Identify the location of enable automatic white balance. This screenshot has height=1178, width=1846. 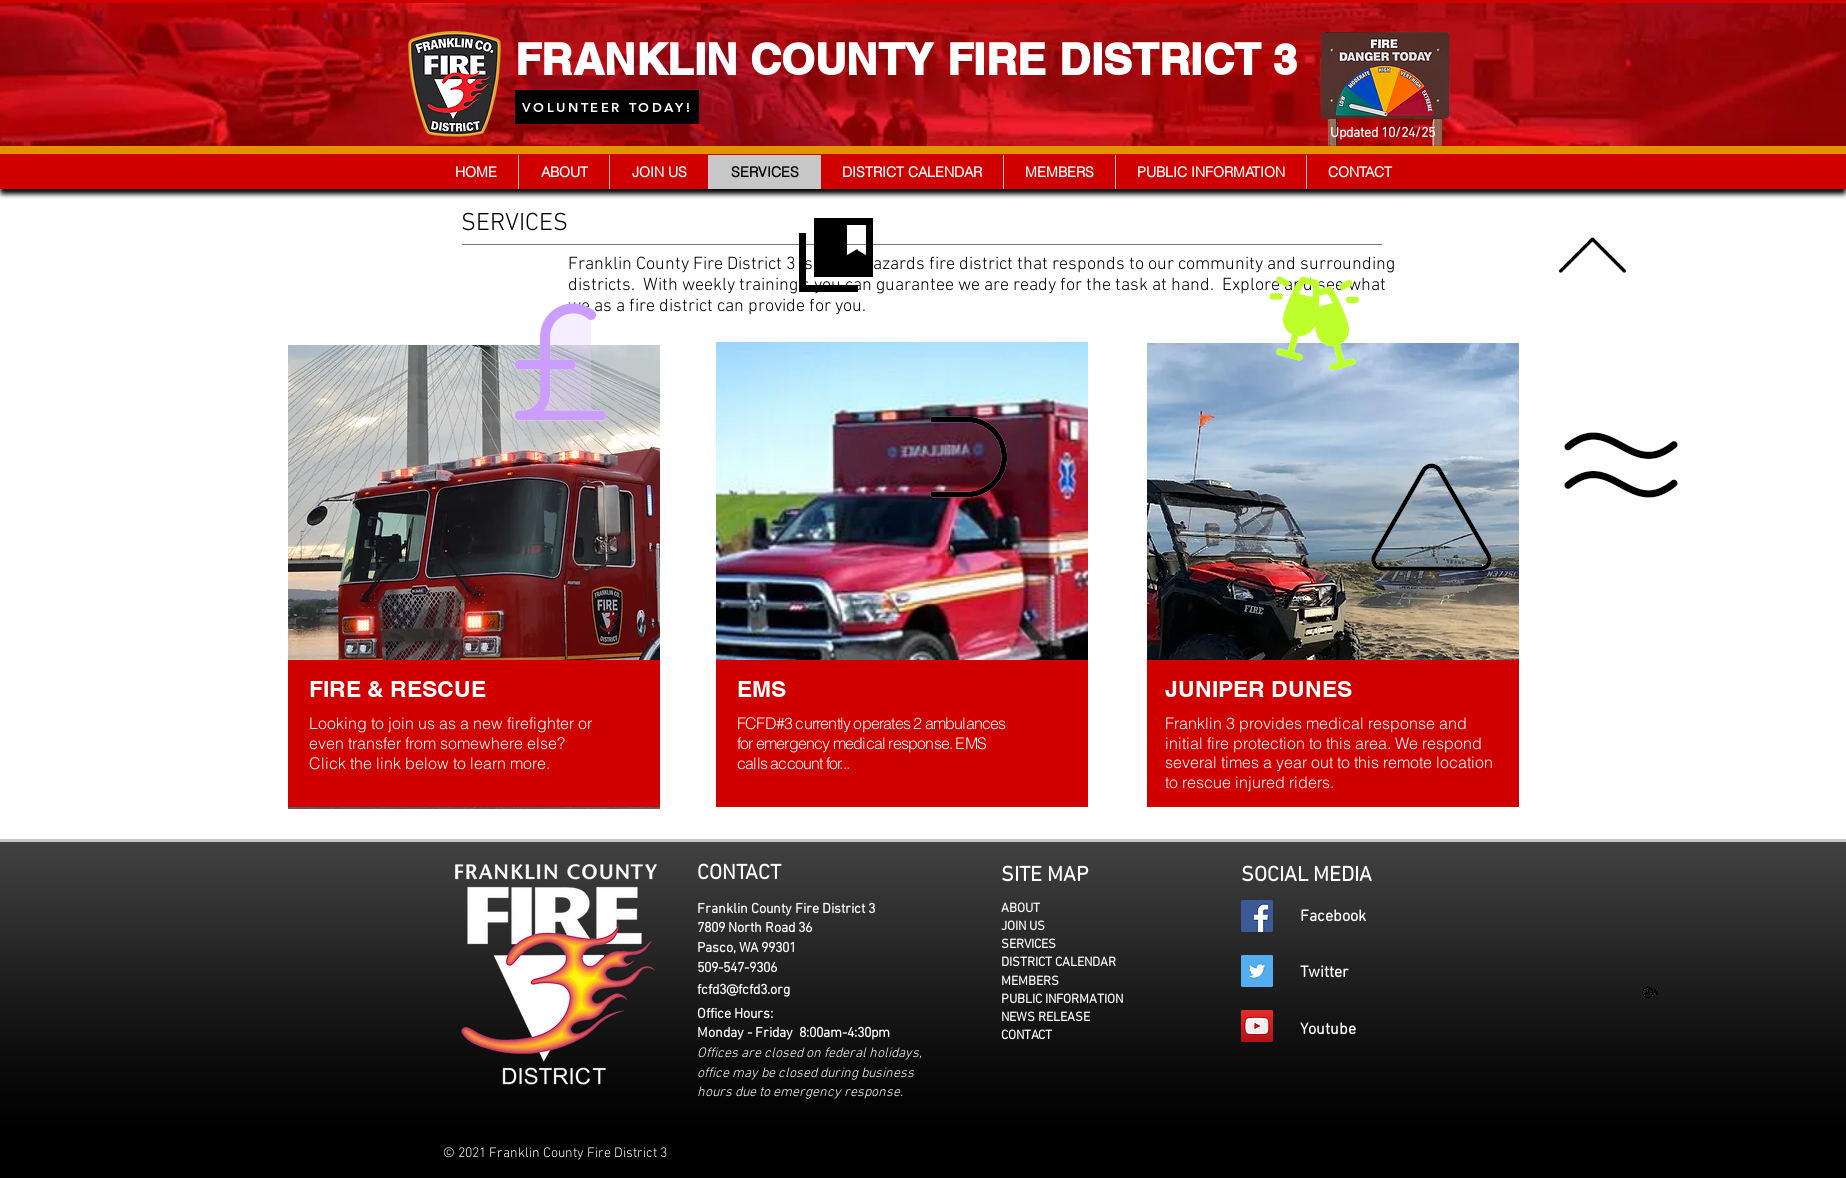
(1650, 992).